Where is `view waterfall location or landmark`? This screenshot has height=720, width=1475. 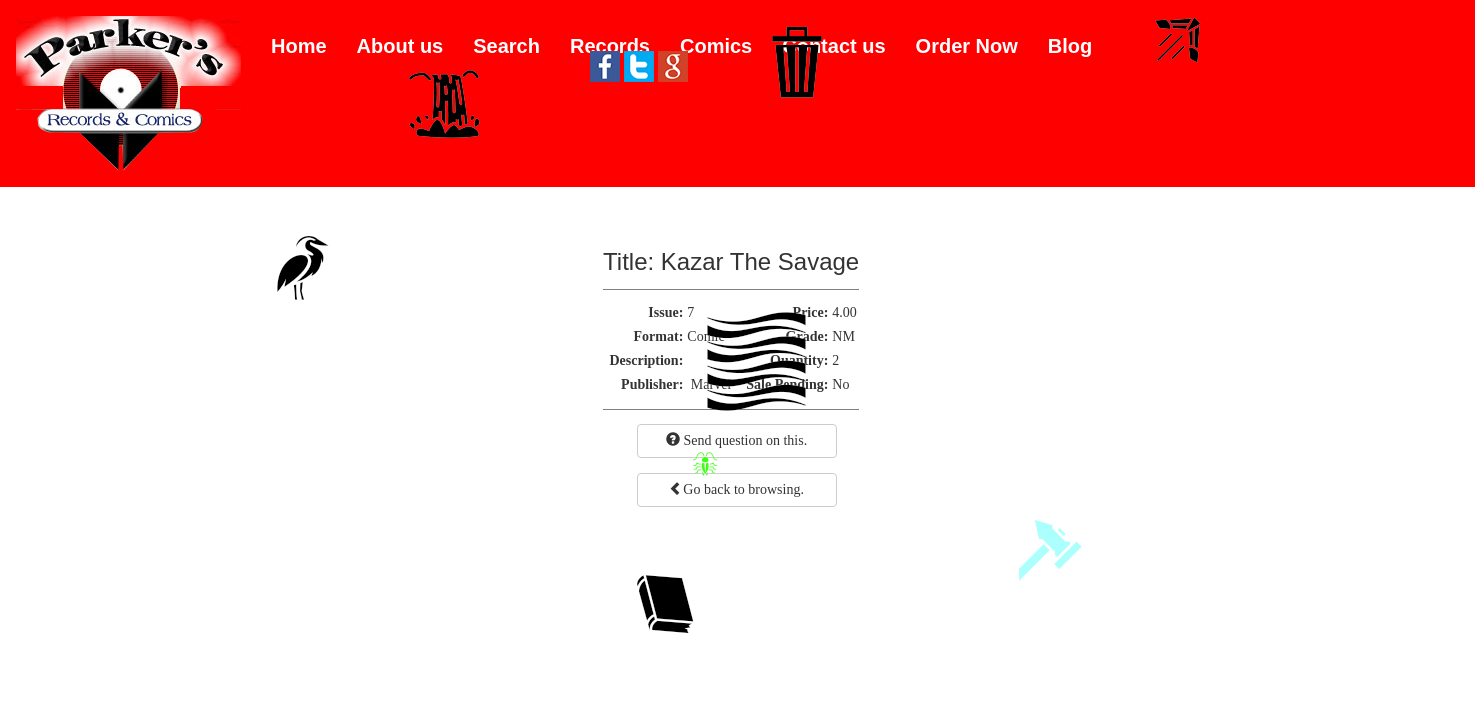
view waterfall location or landmark is located at coordinates (444, 104).